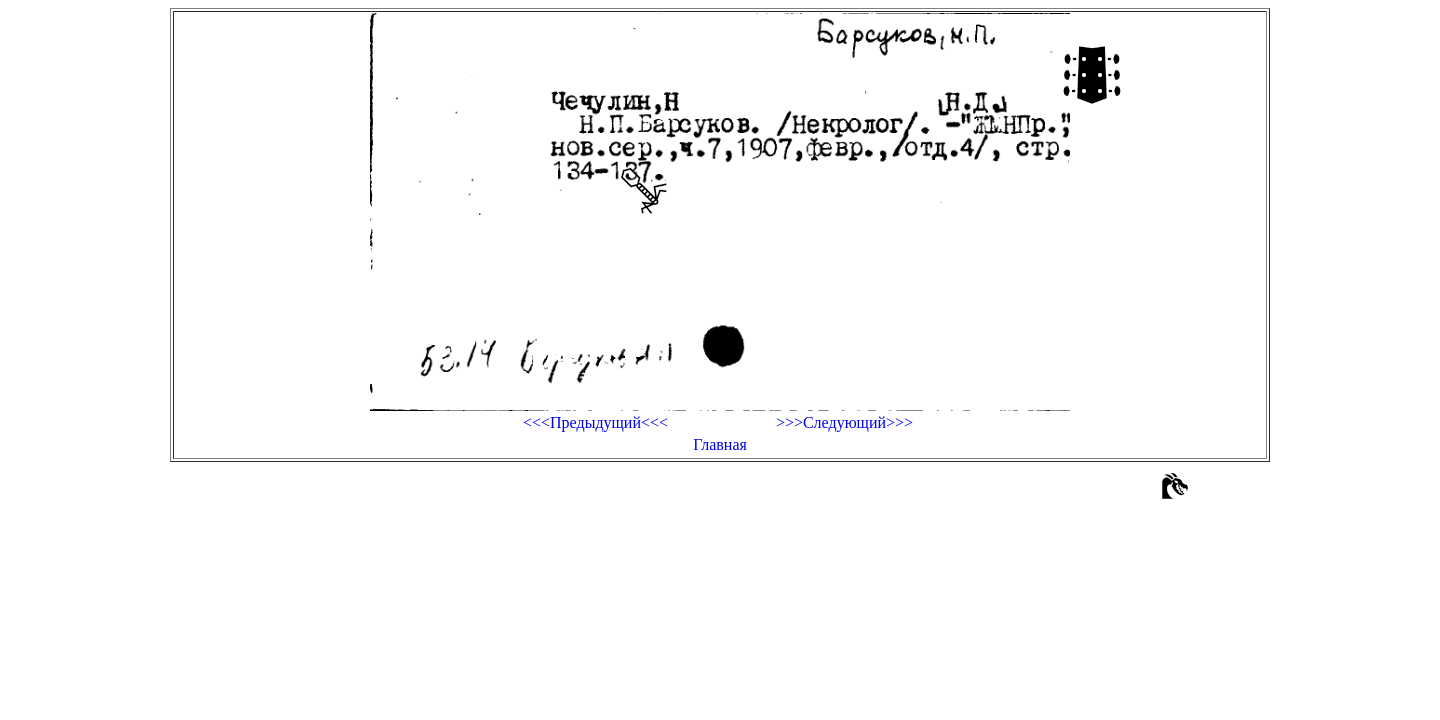 The image size is (1440, 720). Describe the element at coordinates (1092, 75) in the screenshot. I see `access guitar tuning settings` at that location.